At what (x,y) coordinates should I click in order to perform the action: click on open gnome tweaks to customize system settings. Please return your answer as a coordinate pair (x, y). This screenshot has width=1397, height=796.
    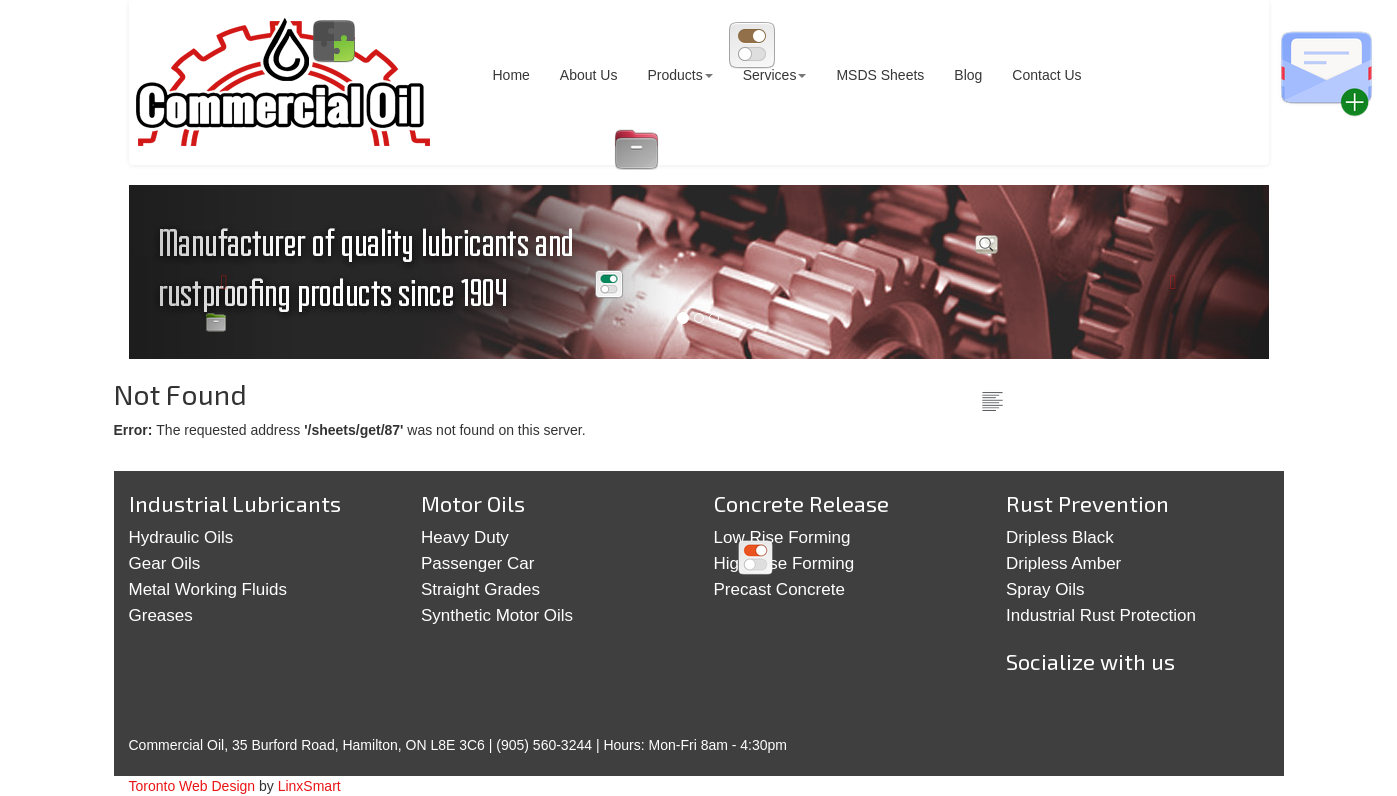
    Looking at the image, I should click on (752, 45).